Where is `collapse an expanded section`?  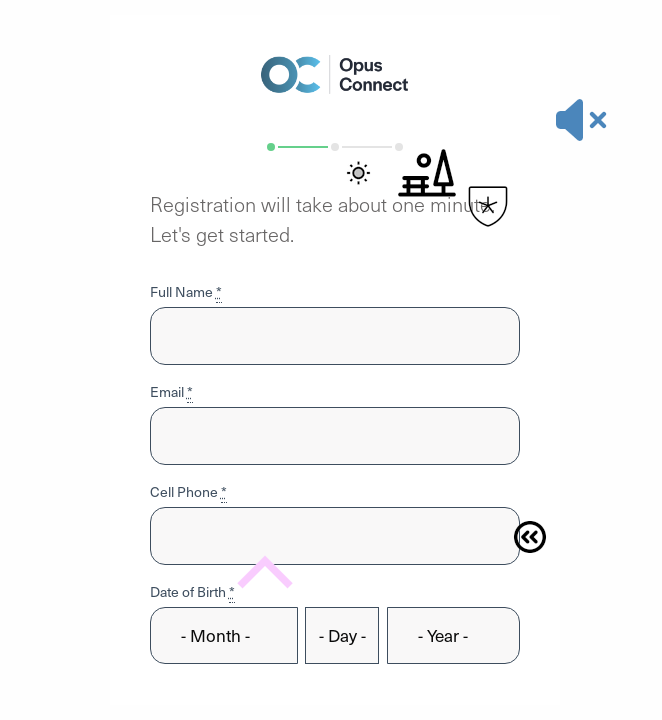 collapse an expanded section is located at coordinates (265, 572).